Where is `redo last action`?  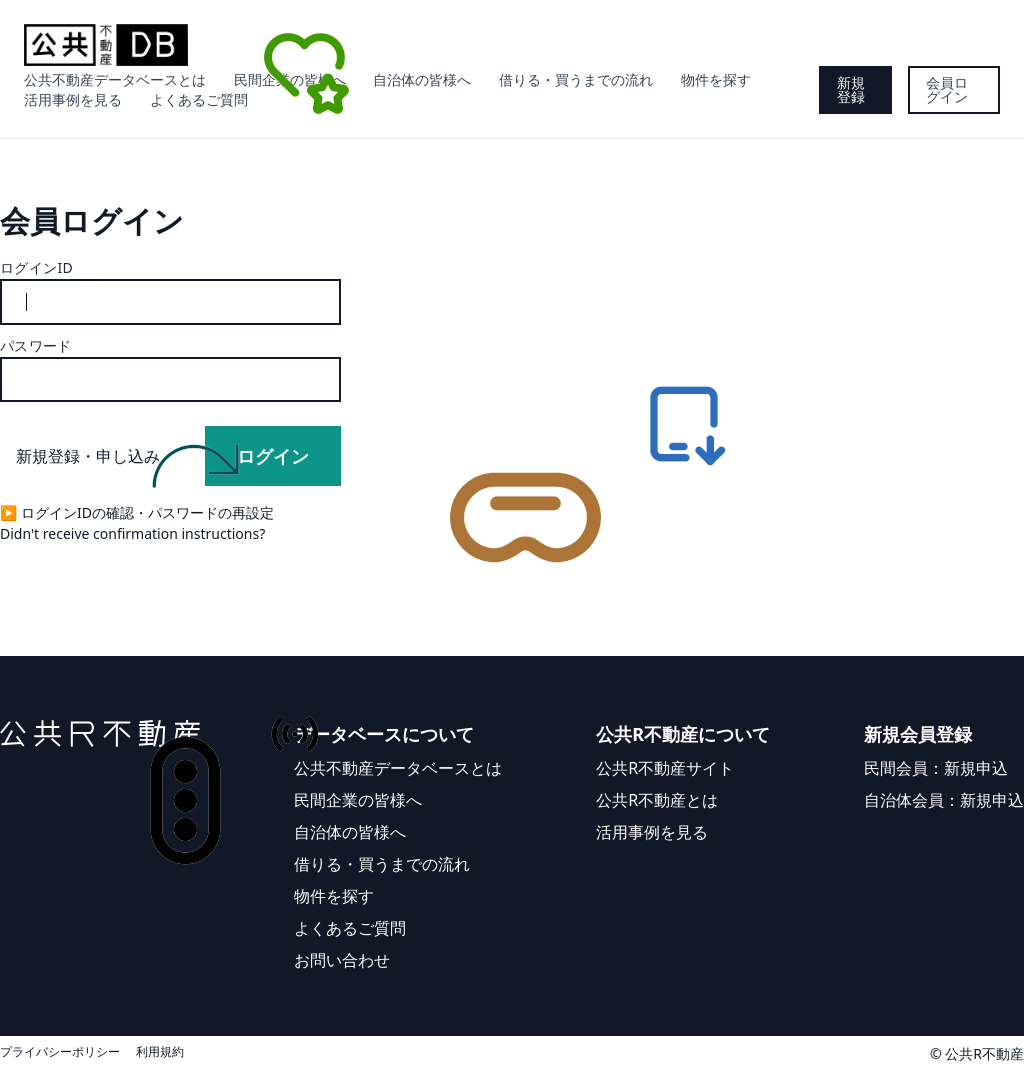
redo last action is located at coordinates (194, 463).